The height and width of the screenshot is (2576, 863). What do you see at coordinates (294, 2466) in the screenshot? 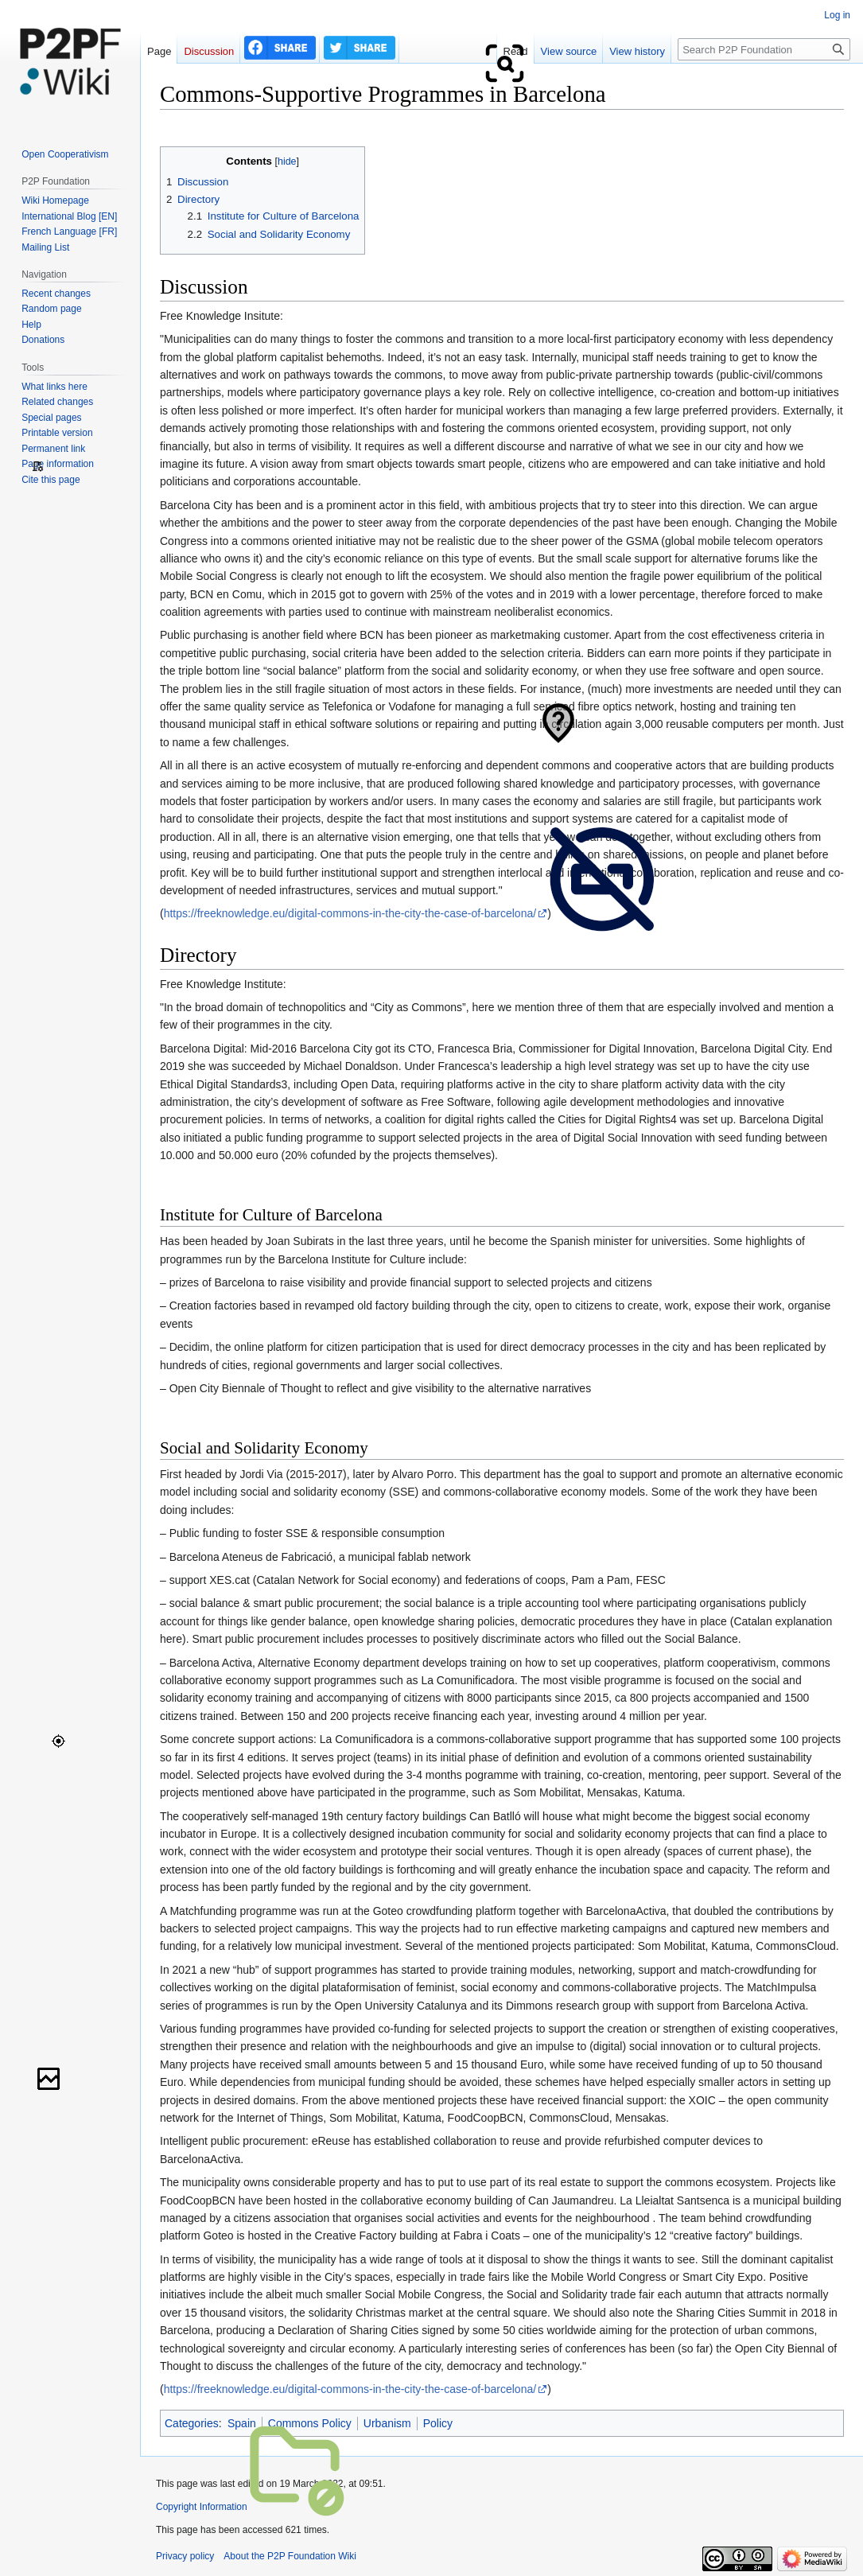
I see `cancel folder upload or creation` at bounding box center [294, 2466].